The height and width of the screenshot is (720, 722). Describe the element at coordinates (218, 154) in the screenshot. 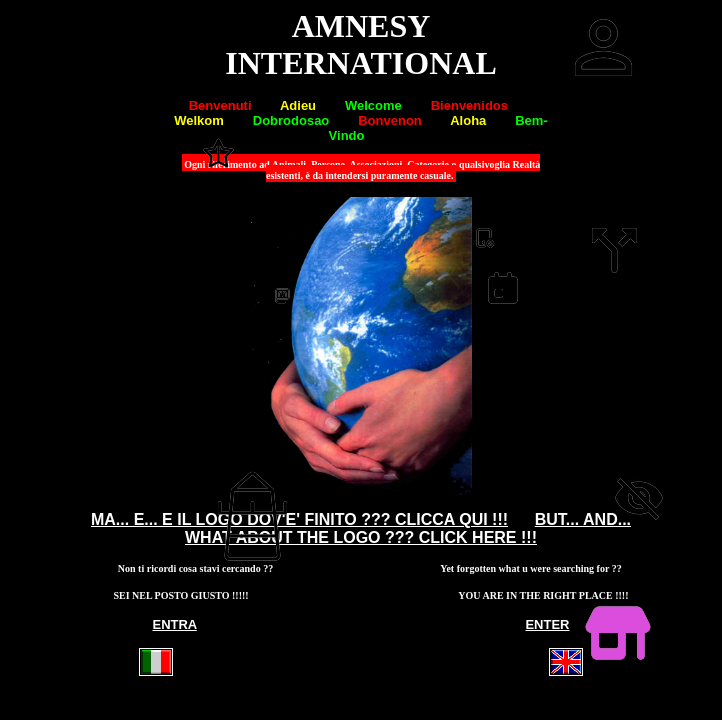

I see `indicates a partial or half-star rating` at that location.